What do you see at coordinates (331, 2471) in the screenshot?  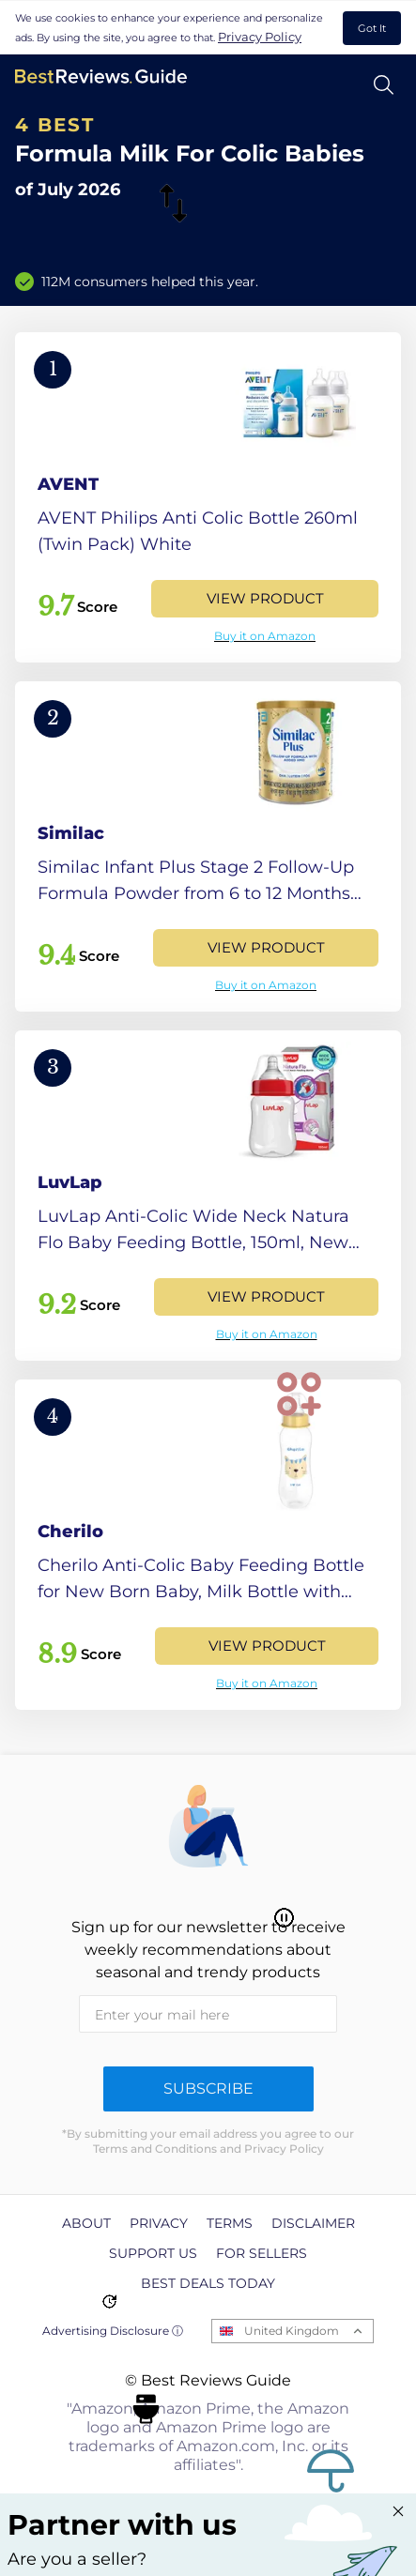 I see `view weather protection or rain forecast` at bounding box center [331, 2471].